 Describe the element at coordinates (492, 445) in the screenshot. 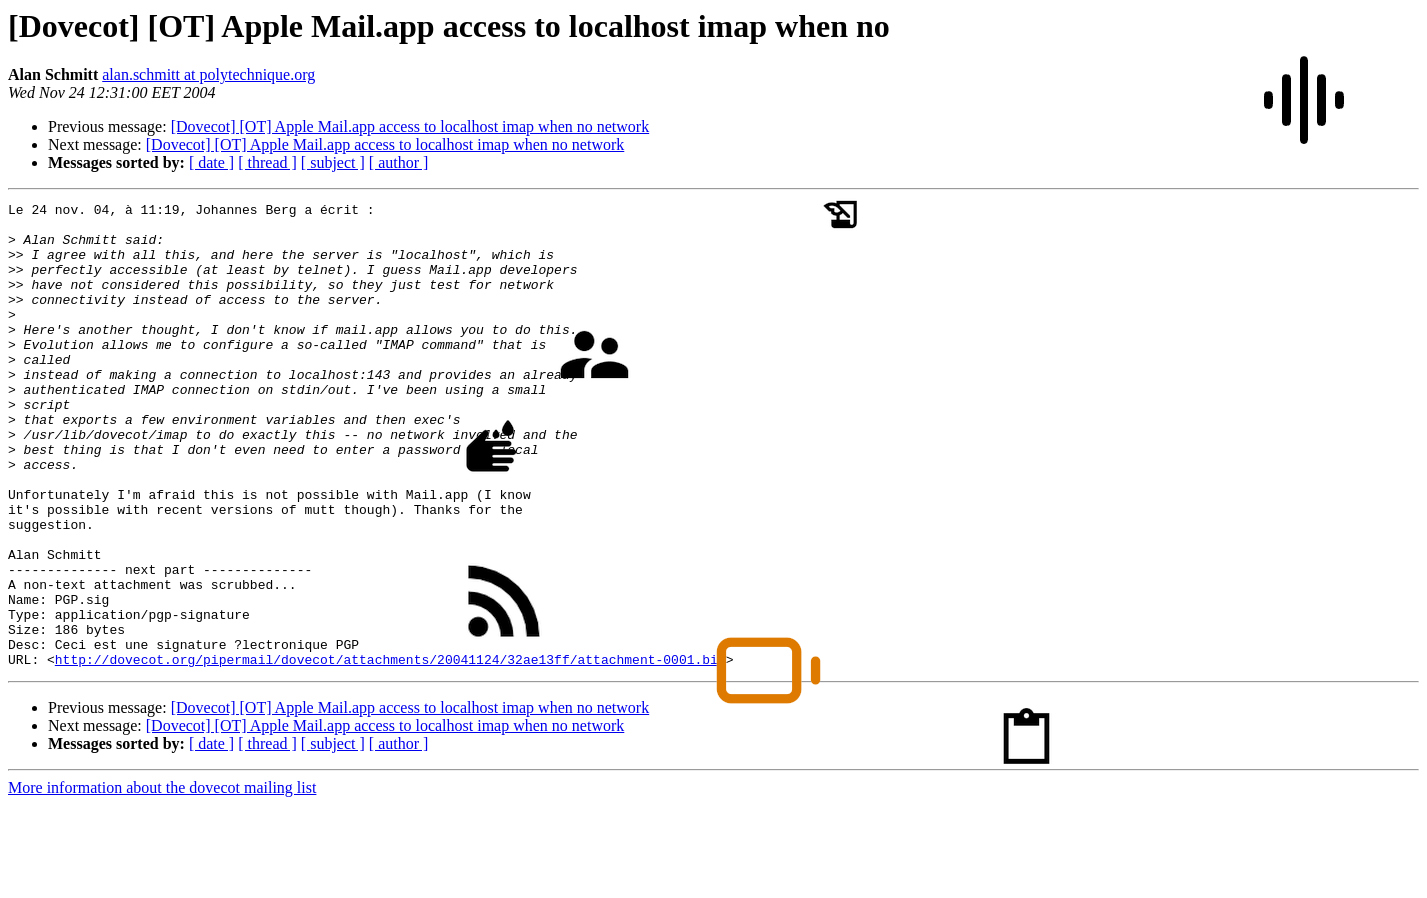

I see `wash your hands reminder` at that location.